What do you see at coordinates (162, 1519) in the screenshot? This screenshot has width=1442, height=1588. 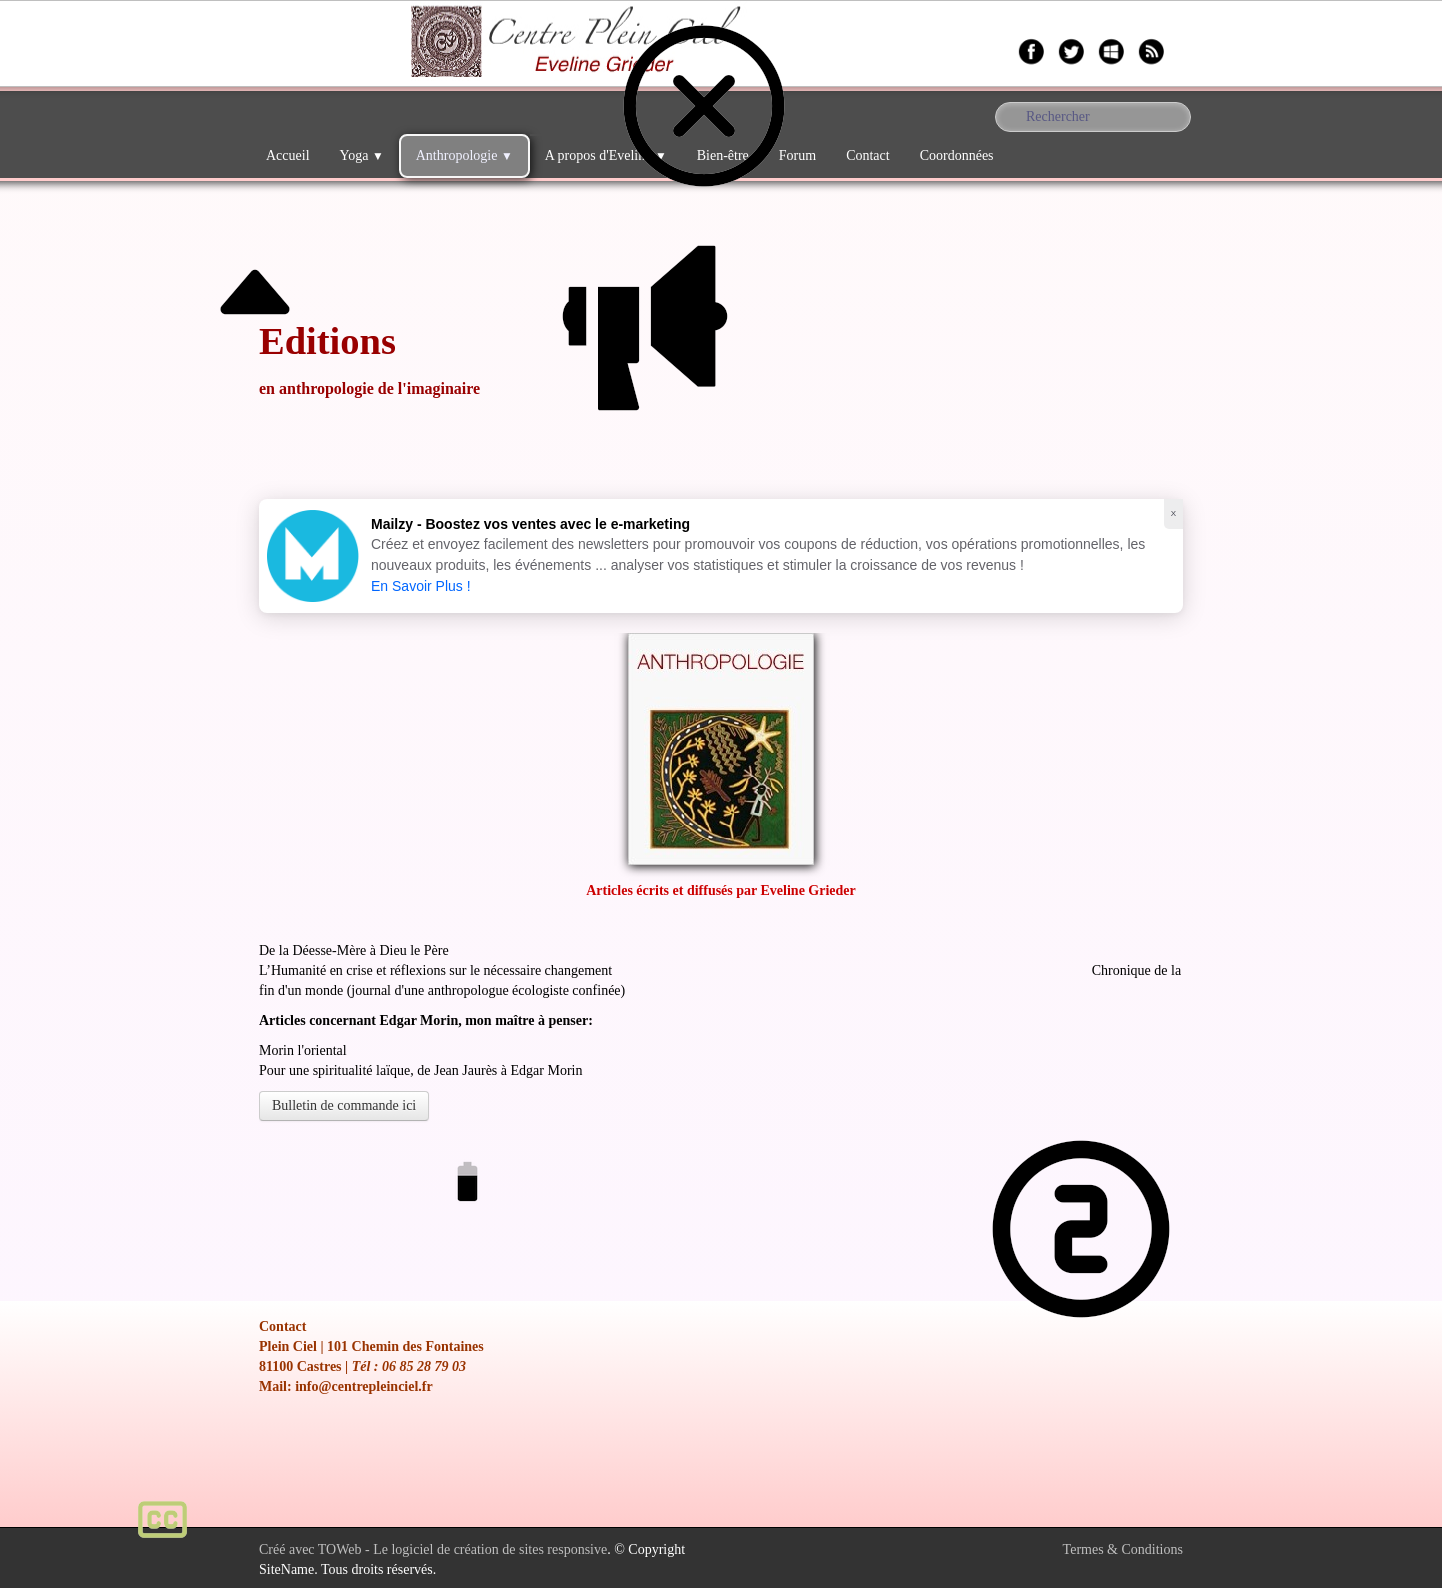 I see `enable closed captions for video content` at bounding box center [162, 1519].